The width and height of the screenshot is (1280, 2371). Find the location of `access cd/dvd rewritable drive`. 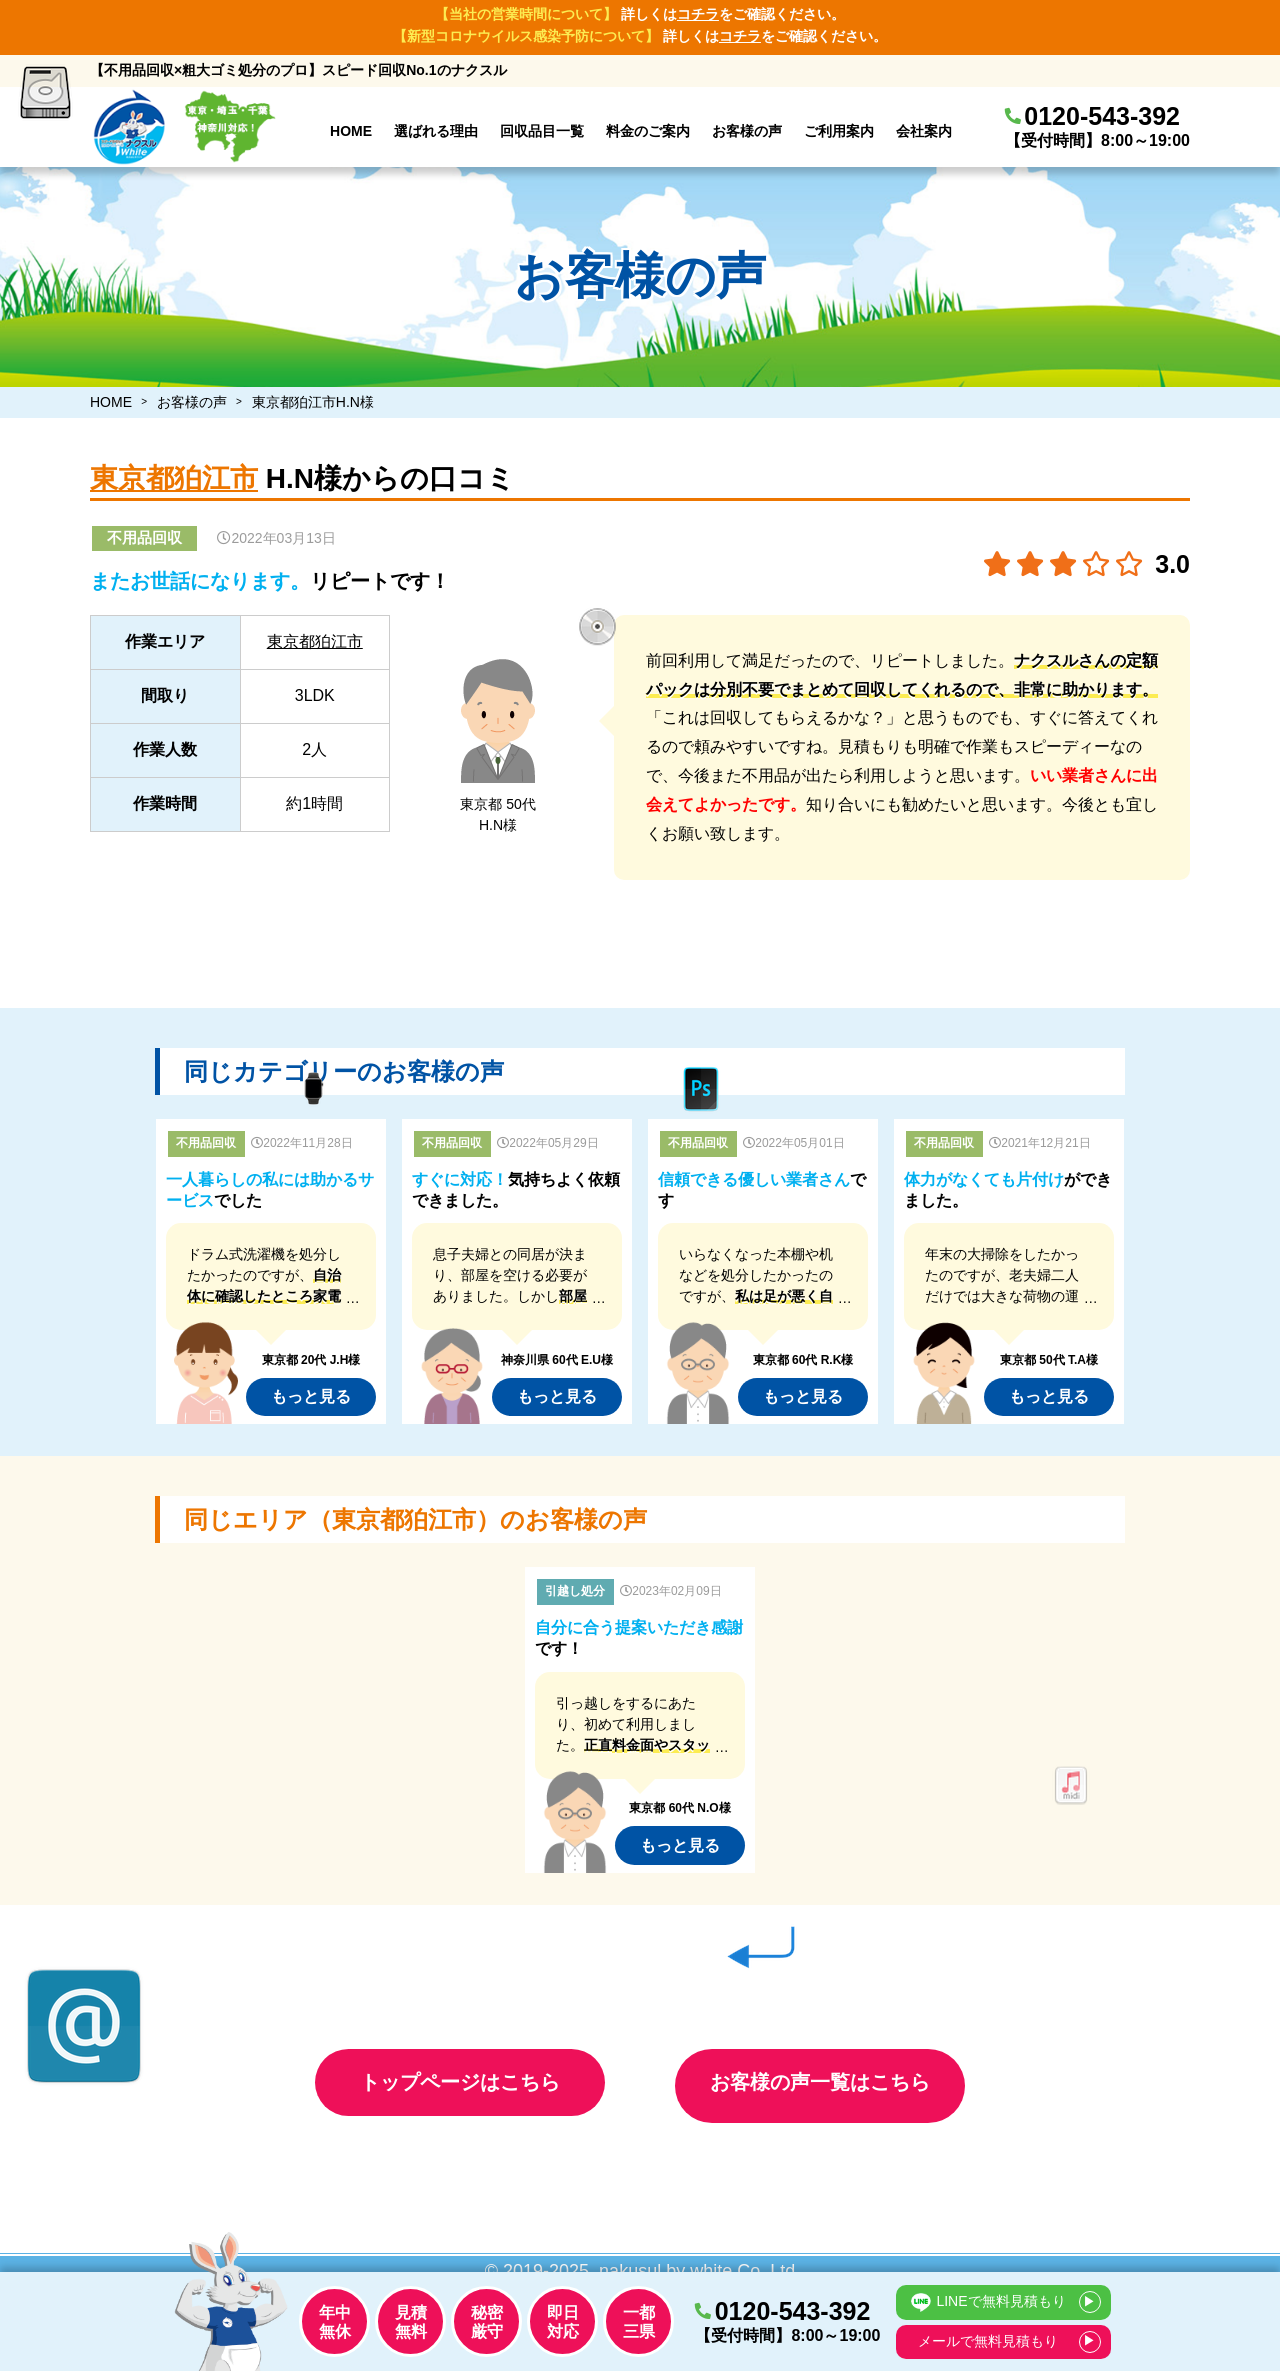

access cd/dvd rewritable drive is located at coordinates (597, 626).